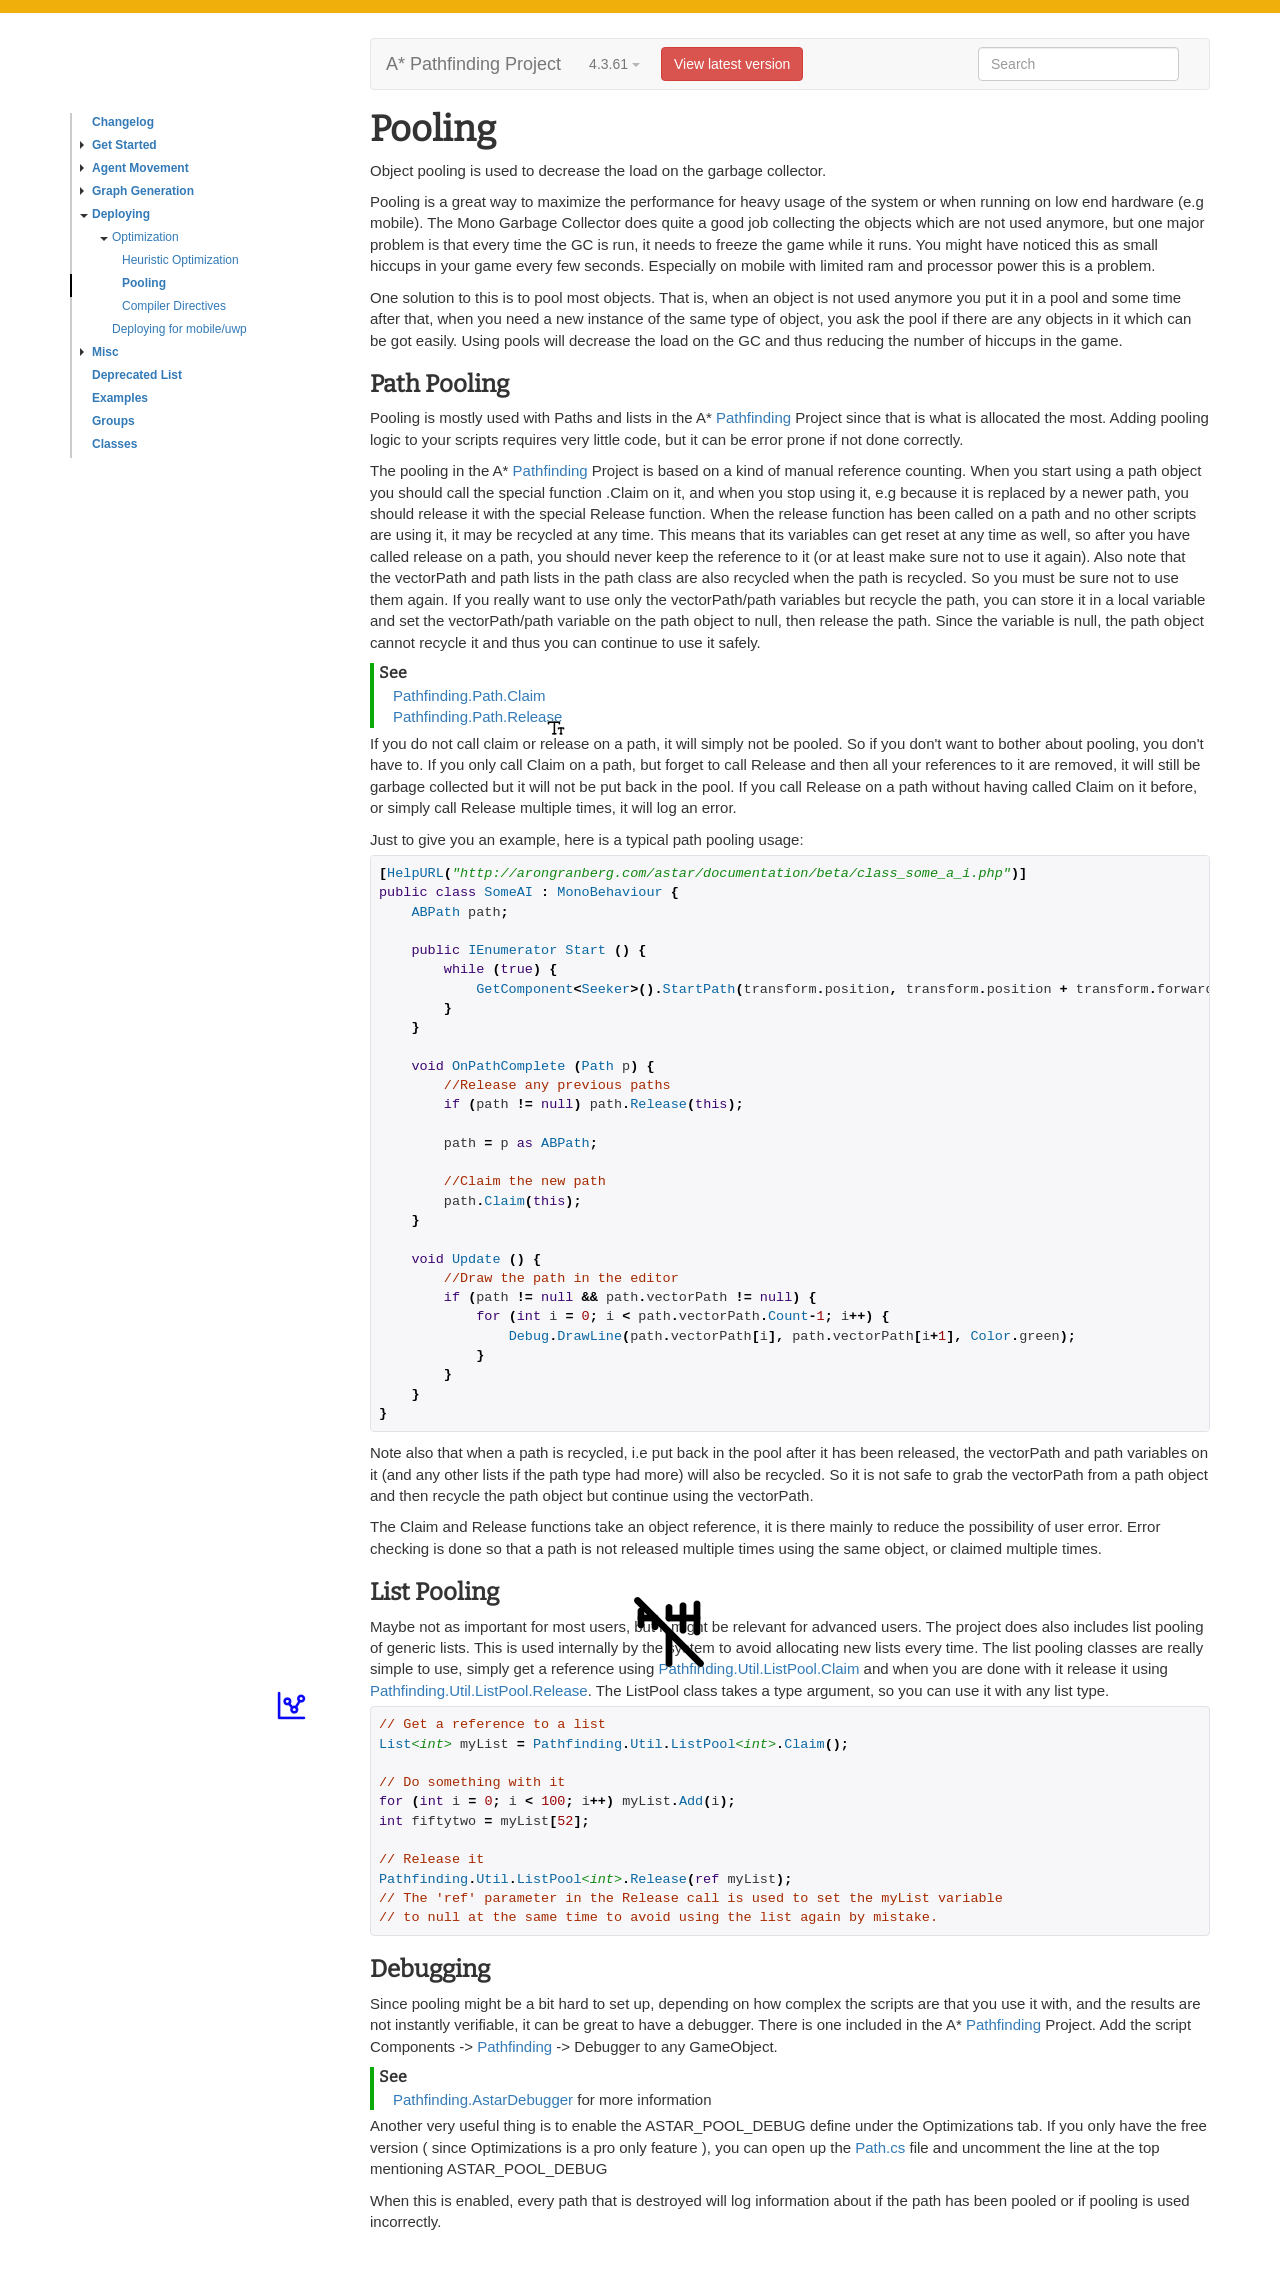 Image resolution: width=1280 pixels, height=2273 pixels. I want to click on indicates no signal or connection unavailable, so click(669, 1632).